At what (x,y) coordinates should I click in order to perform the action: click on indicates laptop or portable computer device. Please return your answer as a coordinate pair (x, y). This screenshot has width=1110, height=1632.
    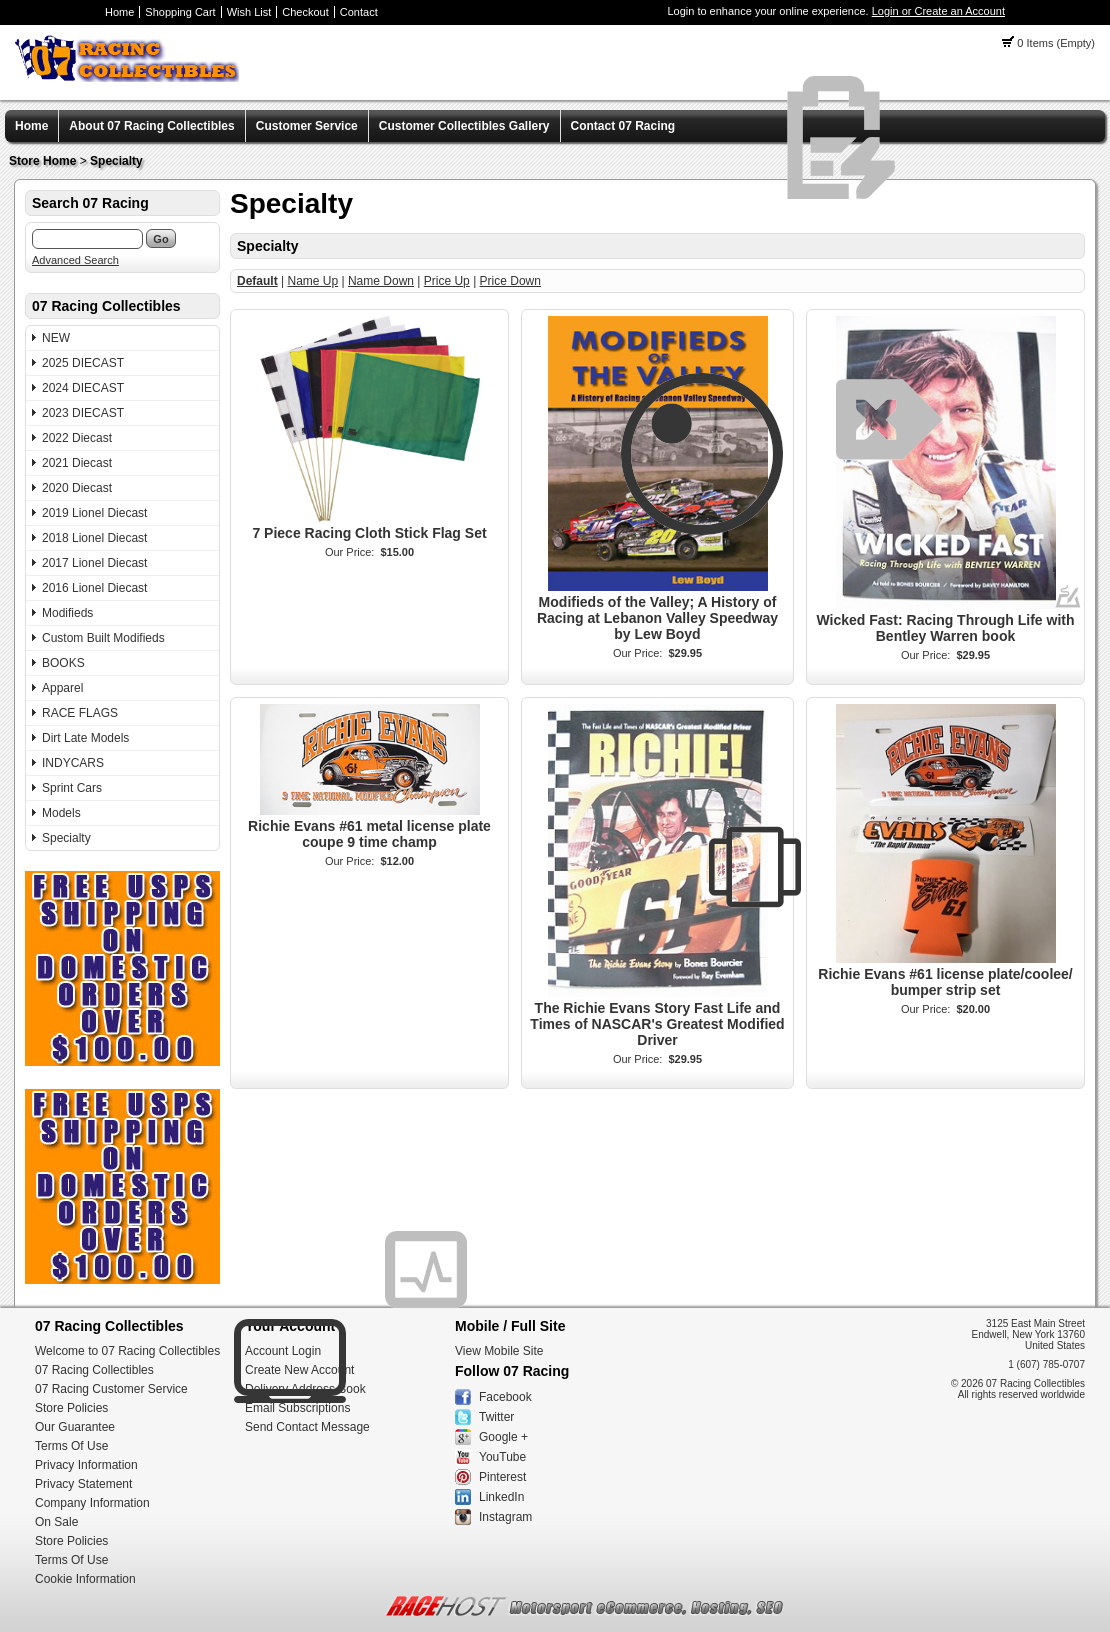
    Looking at the image, I should click on (290, 1361).